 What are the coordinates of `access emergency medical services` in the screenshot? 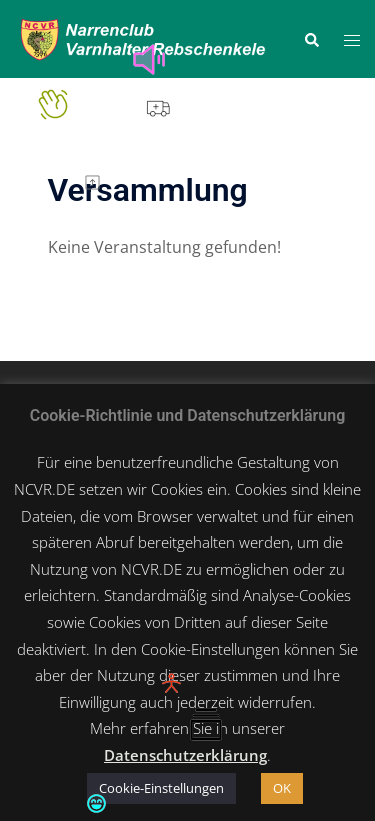 It's located at (157, 107).